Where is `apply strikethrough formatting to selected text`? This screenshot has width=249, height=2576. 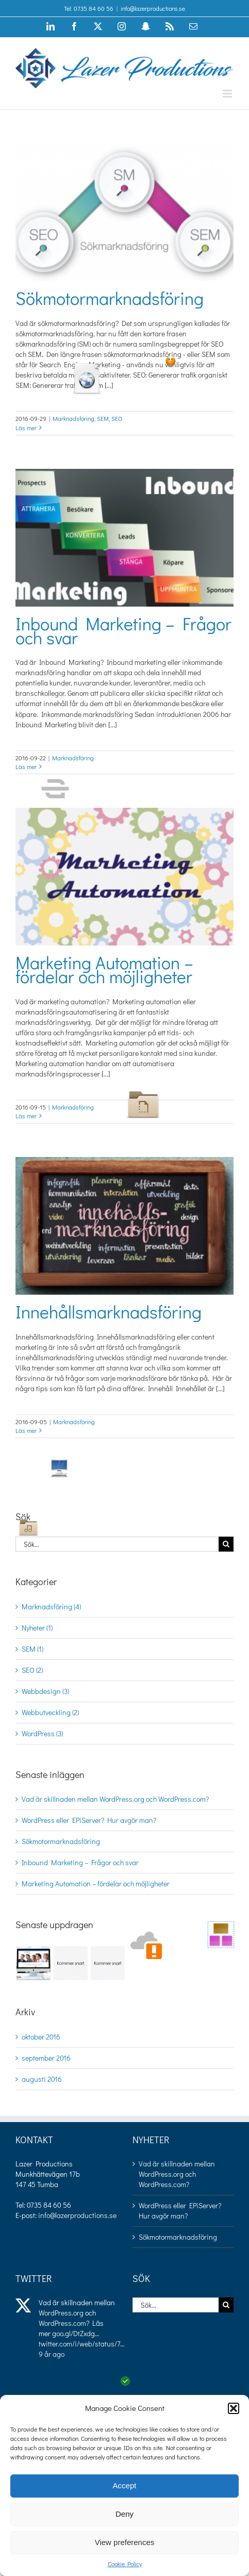 apply strikethrough formatting to selected text is located at coordinates (55, 789).